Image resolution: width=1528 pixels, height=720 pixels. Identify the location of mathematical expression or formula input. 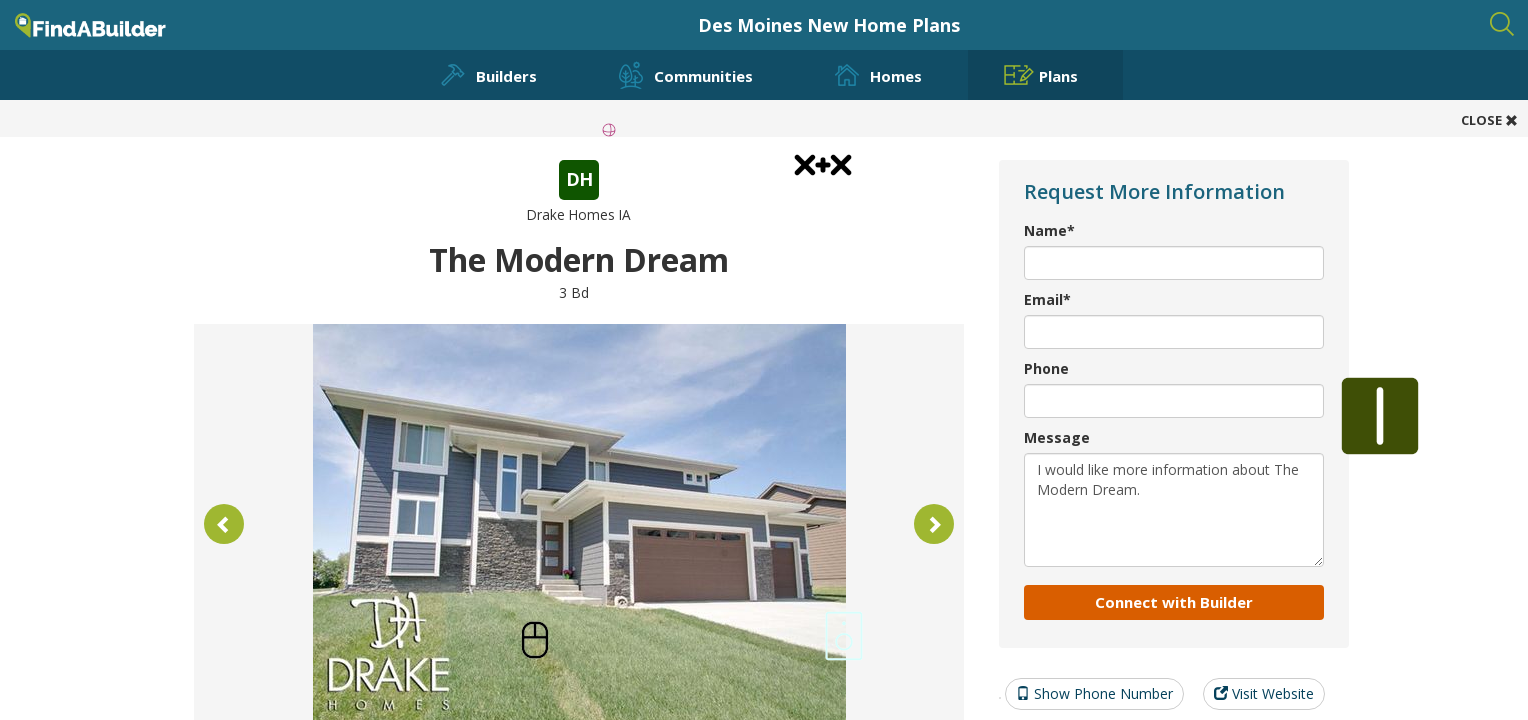
(823, 165).